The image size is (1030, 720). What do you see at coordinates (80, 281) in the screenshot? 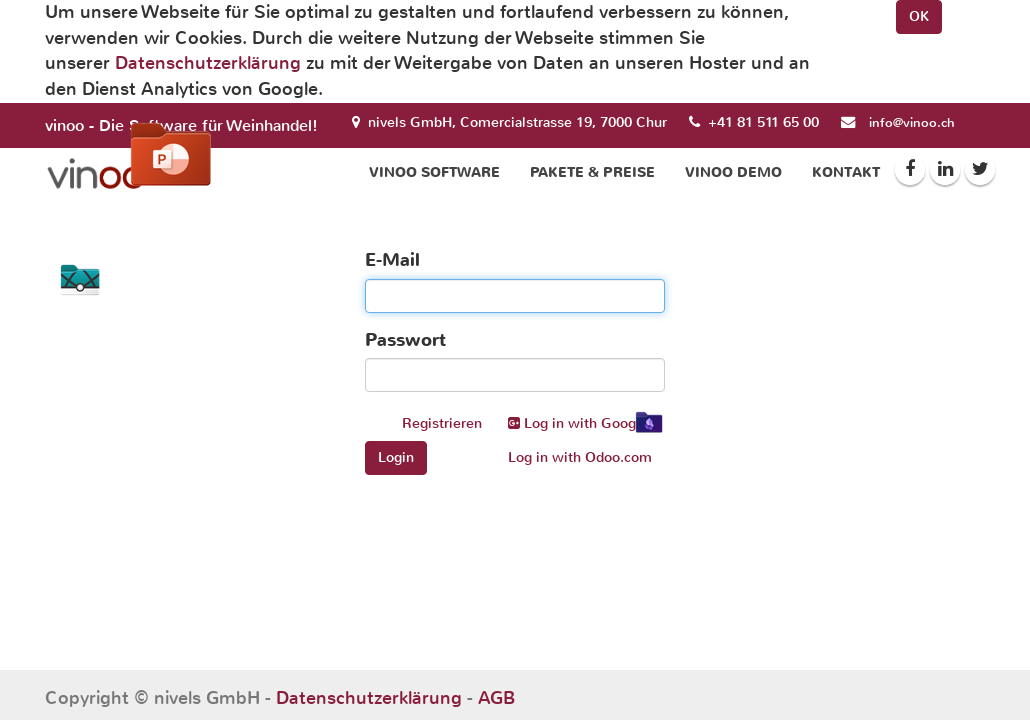
I see `folder for pokémon net ball collection or related game assets` at bounding box center [80, 281].